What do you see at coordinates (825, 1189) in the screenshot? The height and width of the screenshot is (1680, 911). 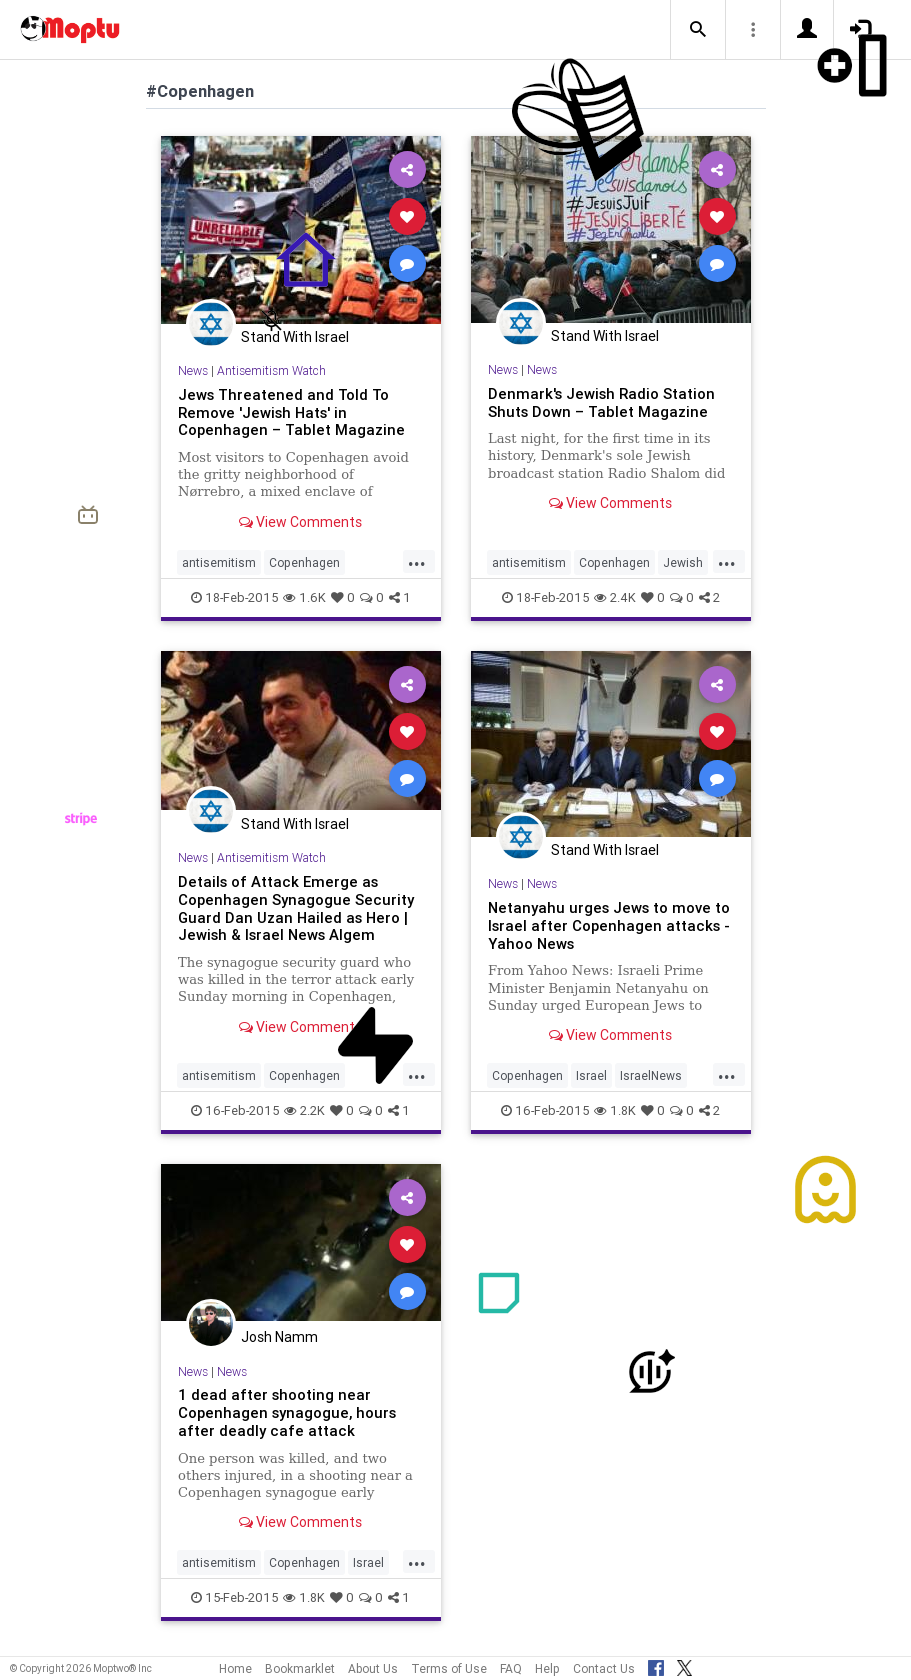 I see `fun ghost avatar or profile icon` at bounding box center [825, 1189].